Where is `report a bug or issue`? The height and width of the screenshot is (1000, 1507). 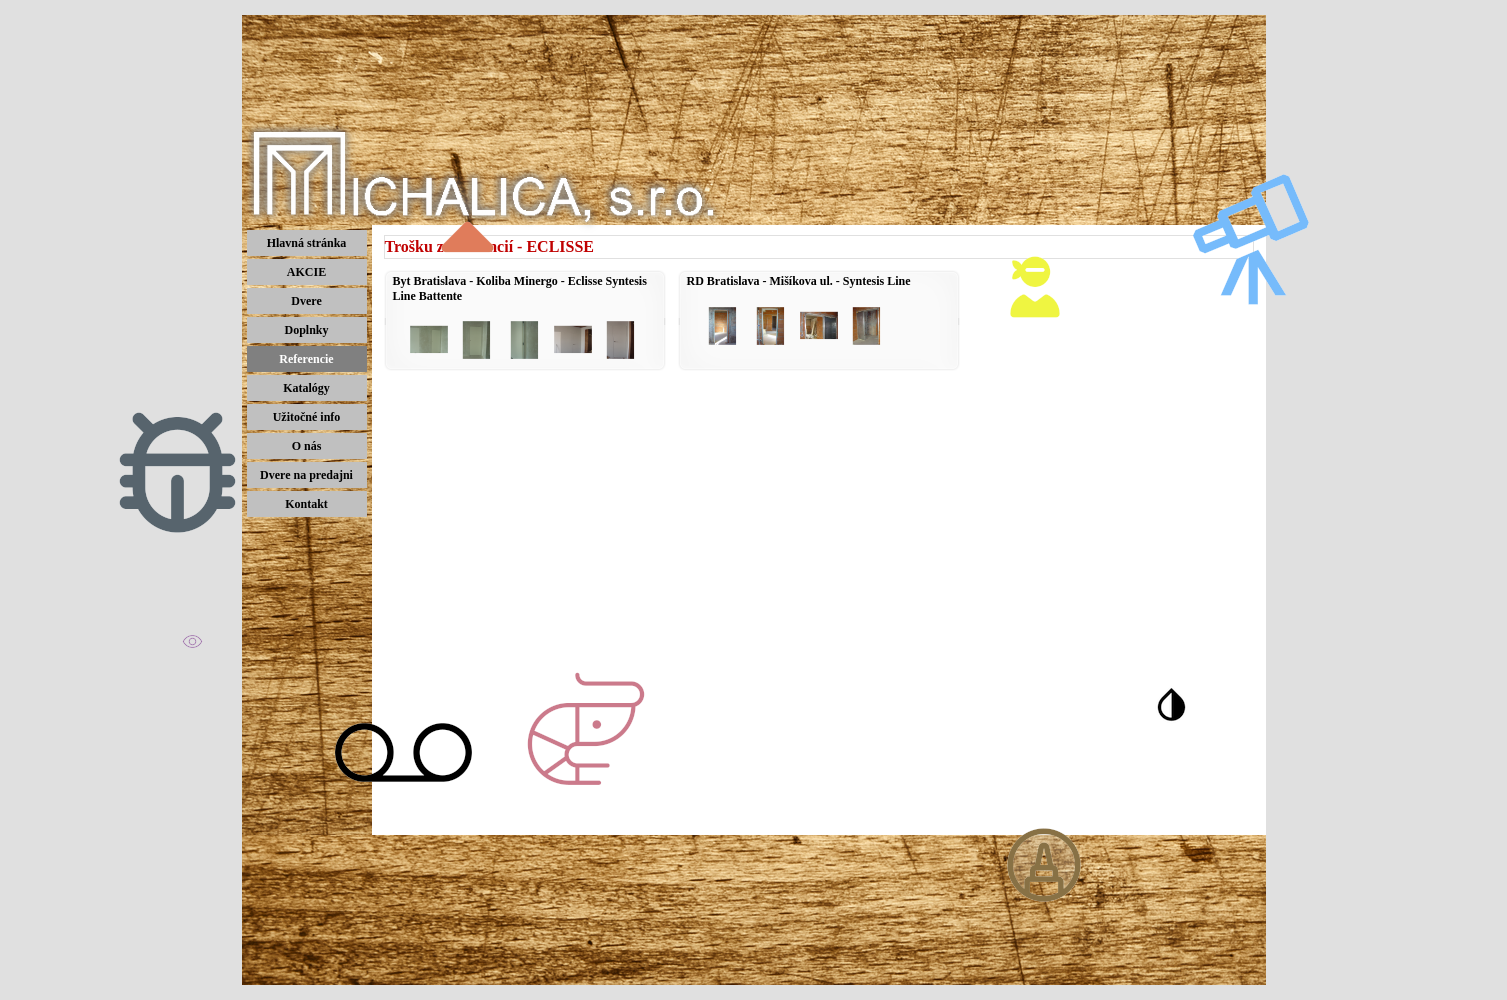
report a bug or issue is located at coordinates (177, 470).